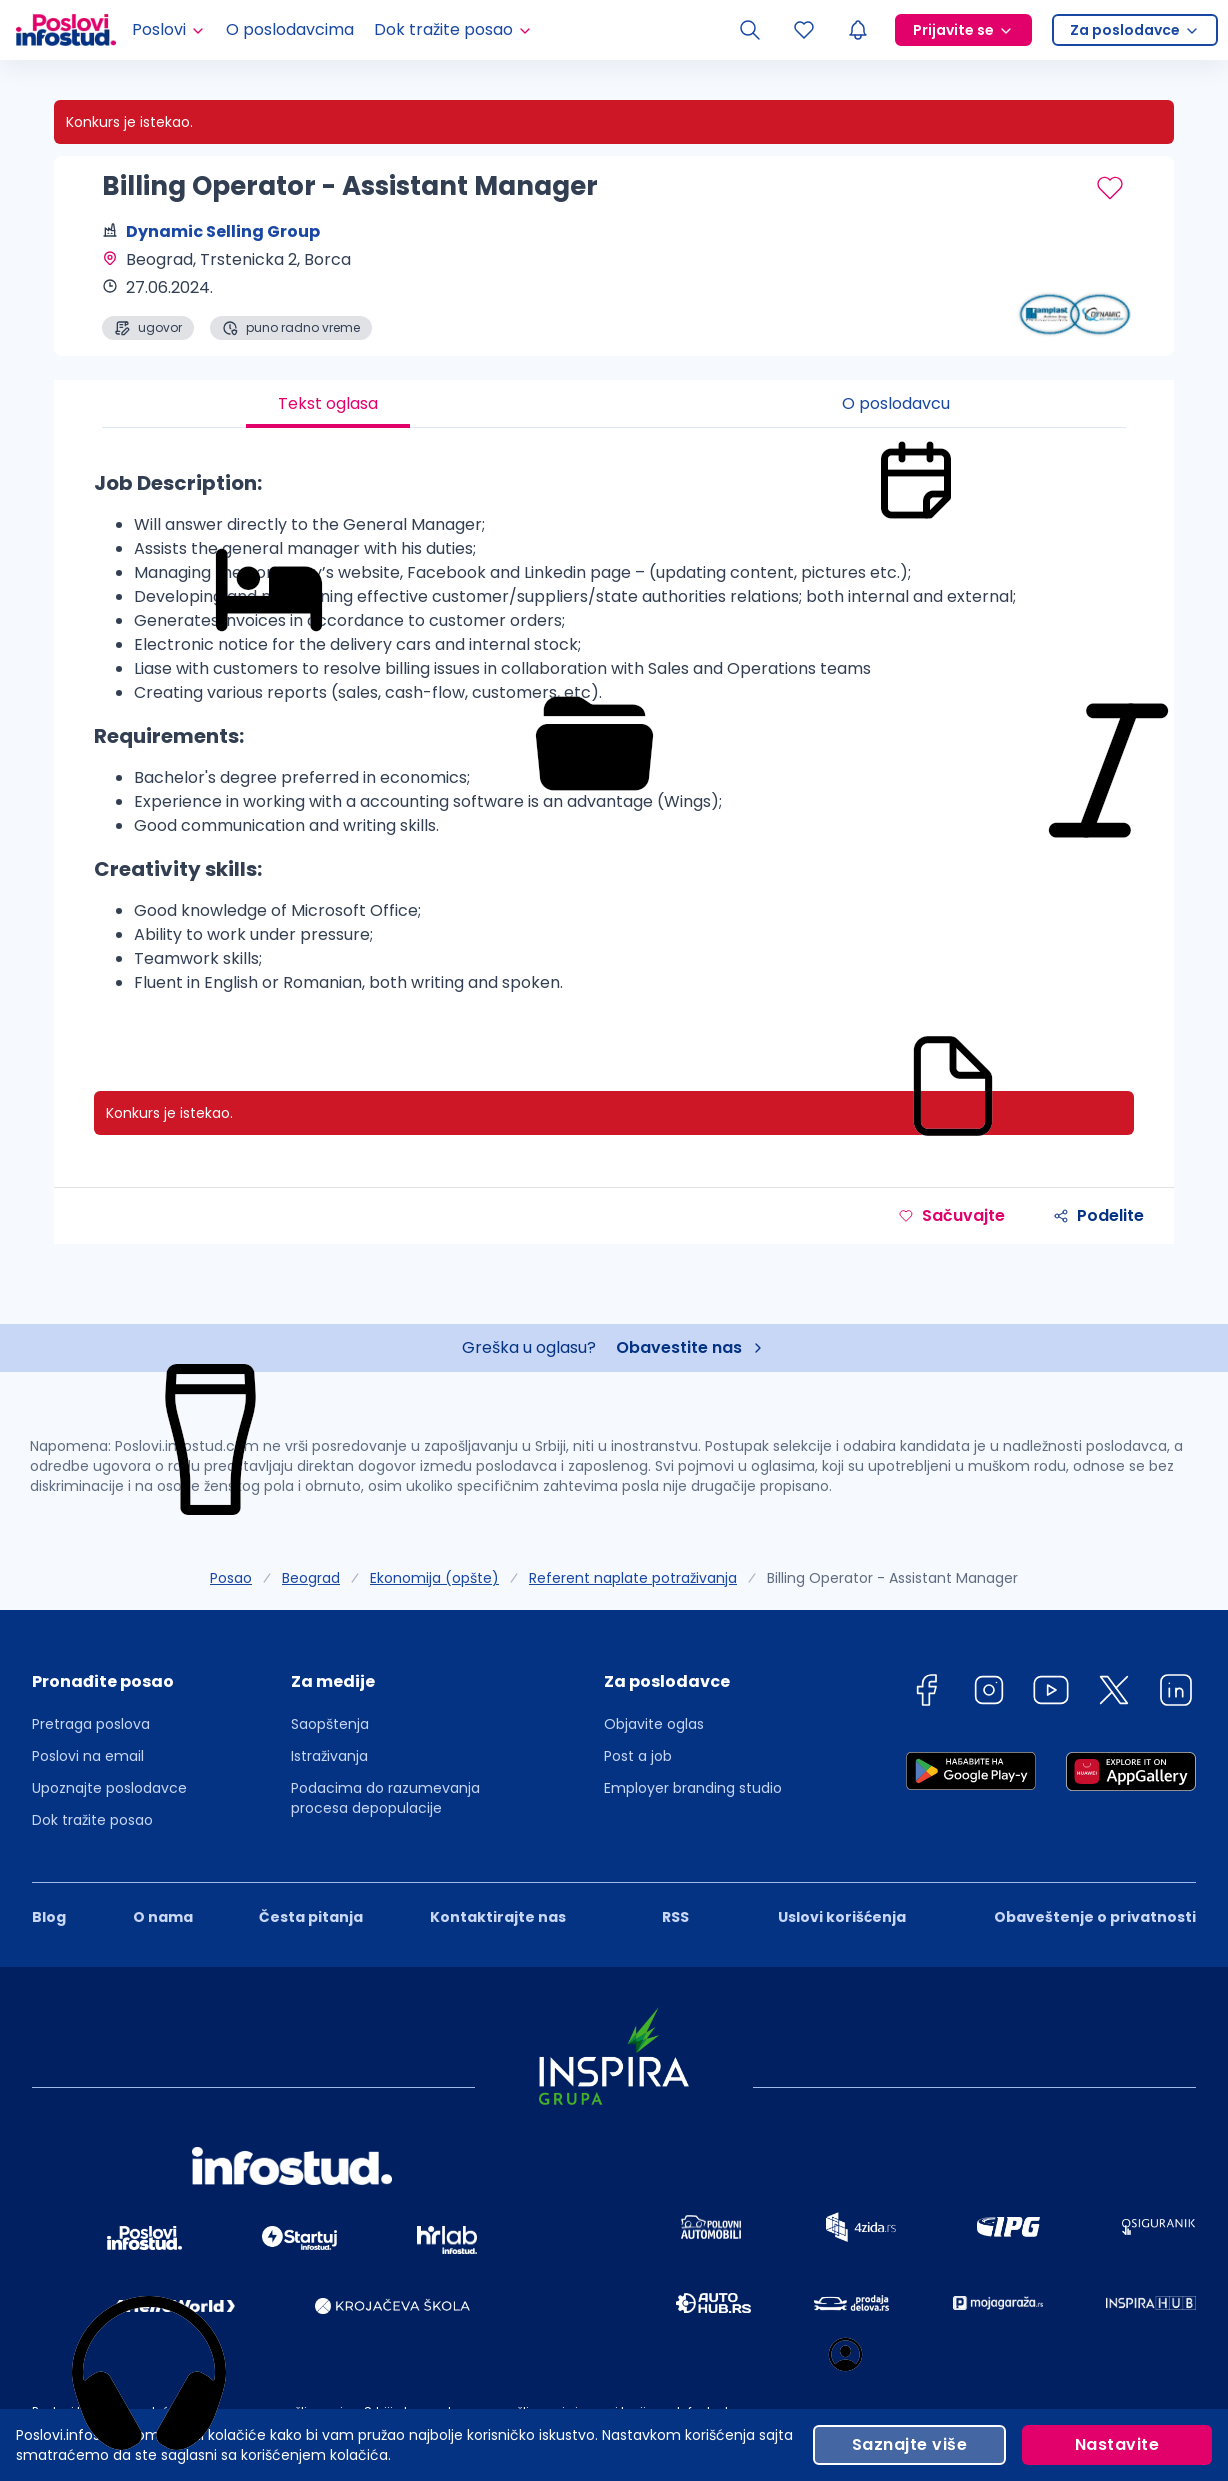  What do you see at coordinates (594, 743) in the screenshot?
I see `open folder to view contents` at bounding box center [594, 743].